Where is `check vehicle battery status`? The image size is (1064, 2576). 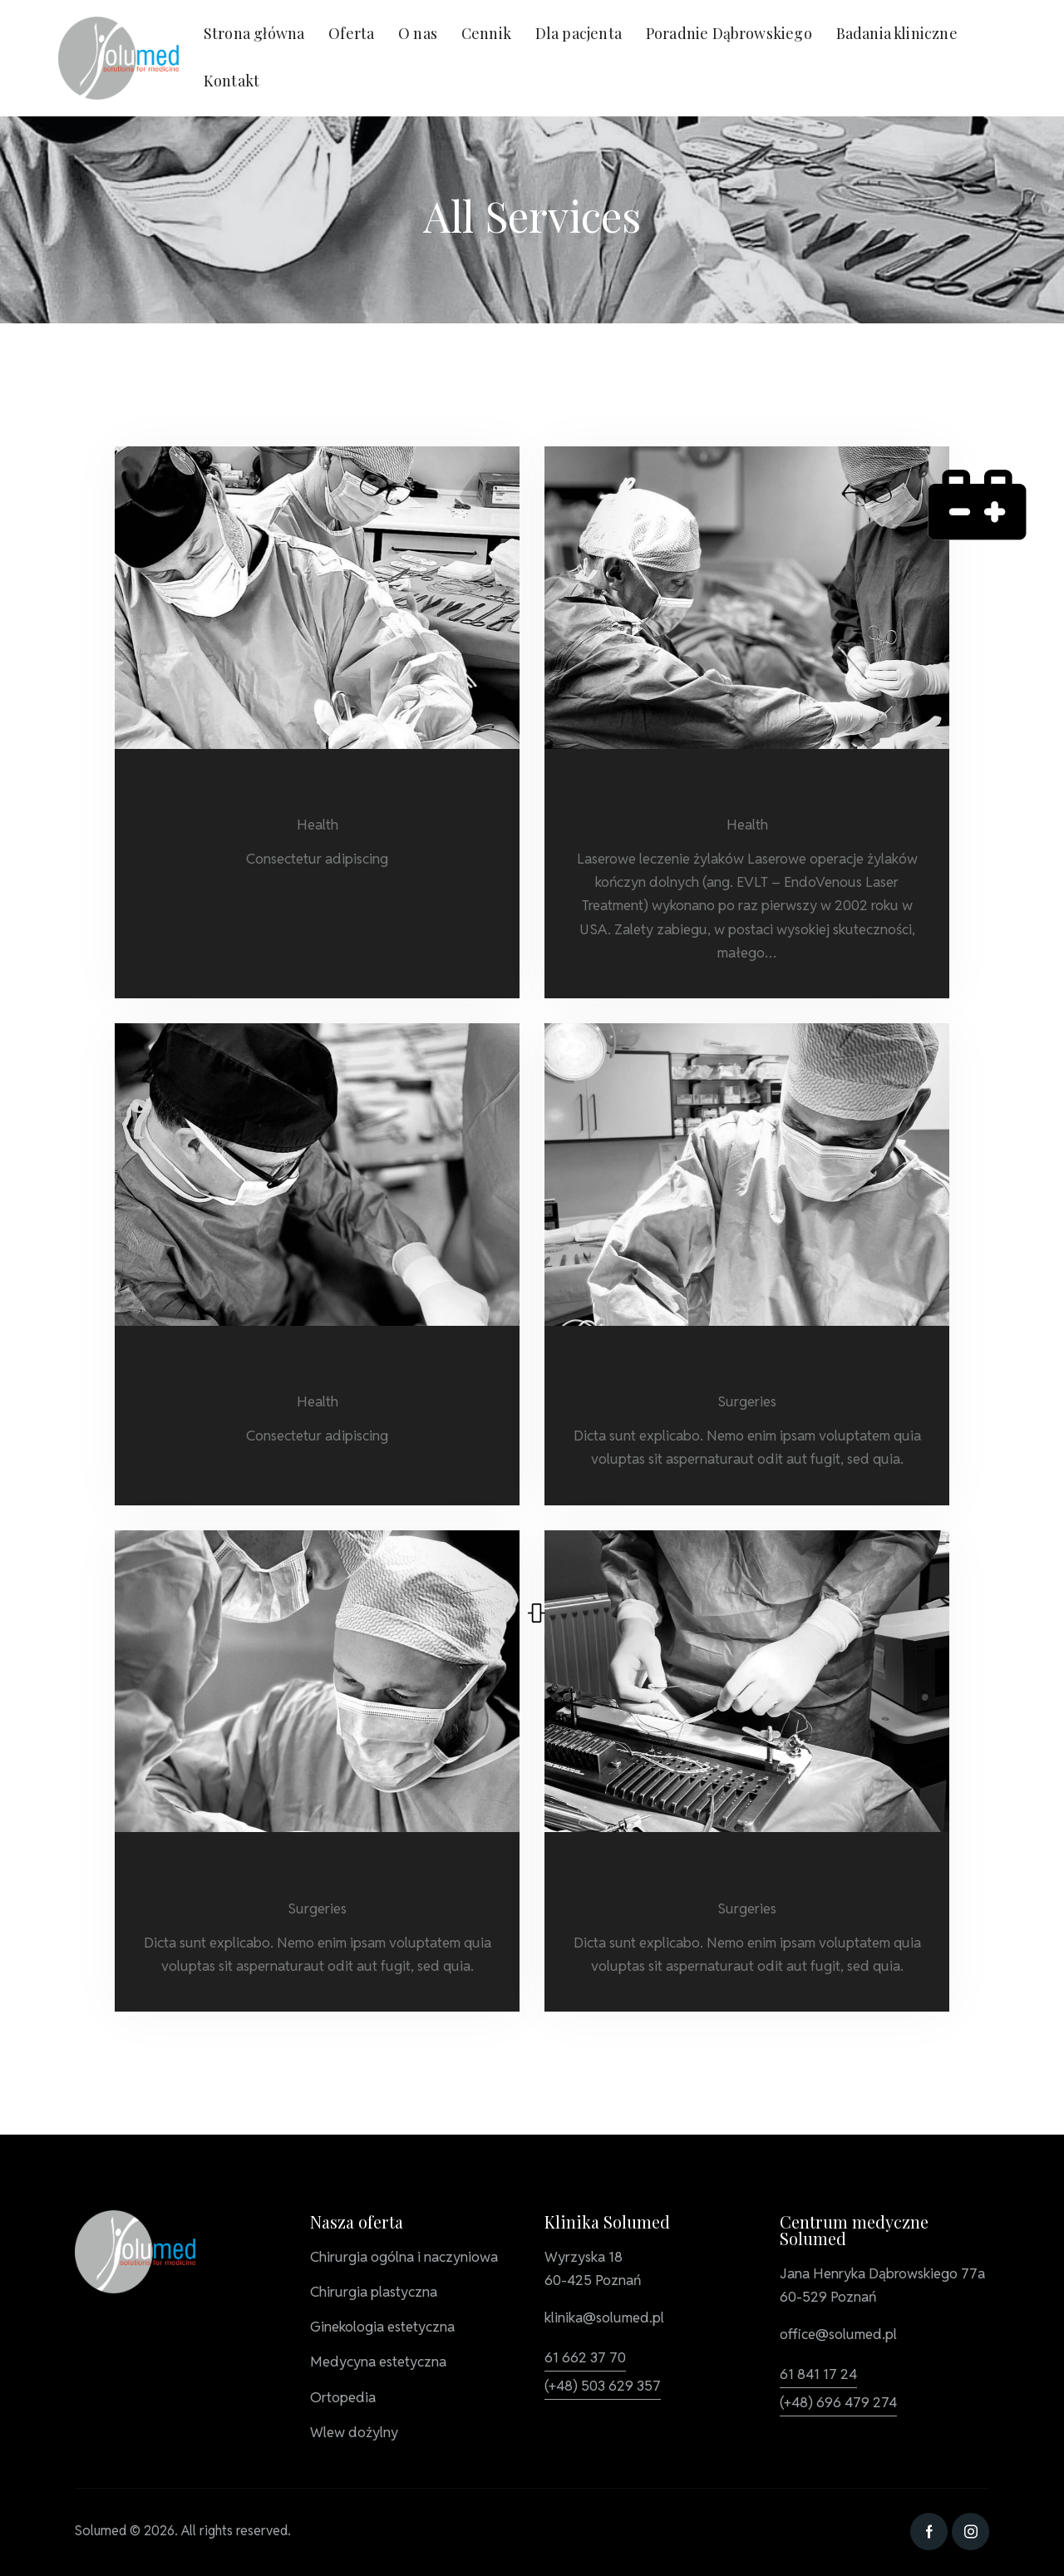
check vehicle battery status is located at coordinates (977, 508).